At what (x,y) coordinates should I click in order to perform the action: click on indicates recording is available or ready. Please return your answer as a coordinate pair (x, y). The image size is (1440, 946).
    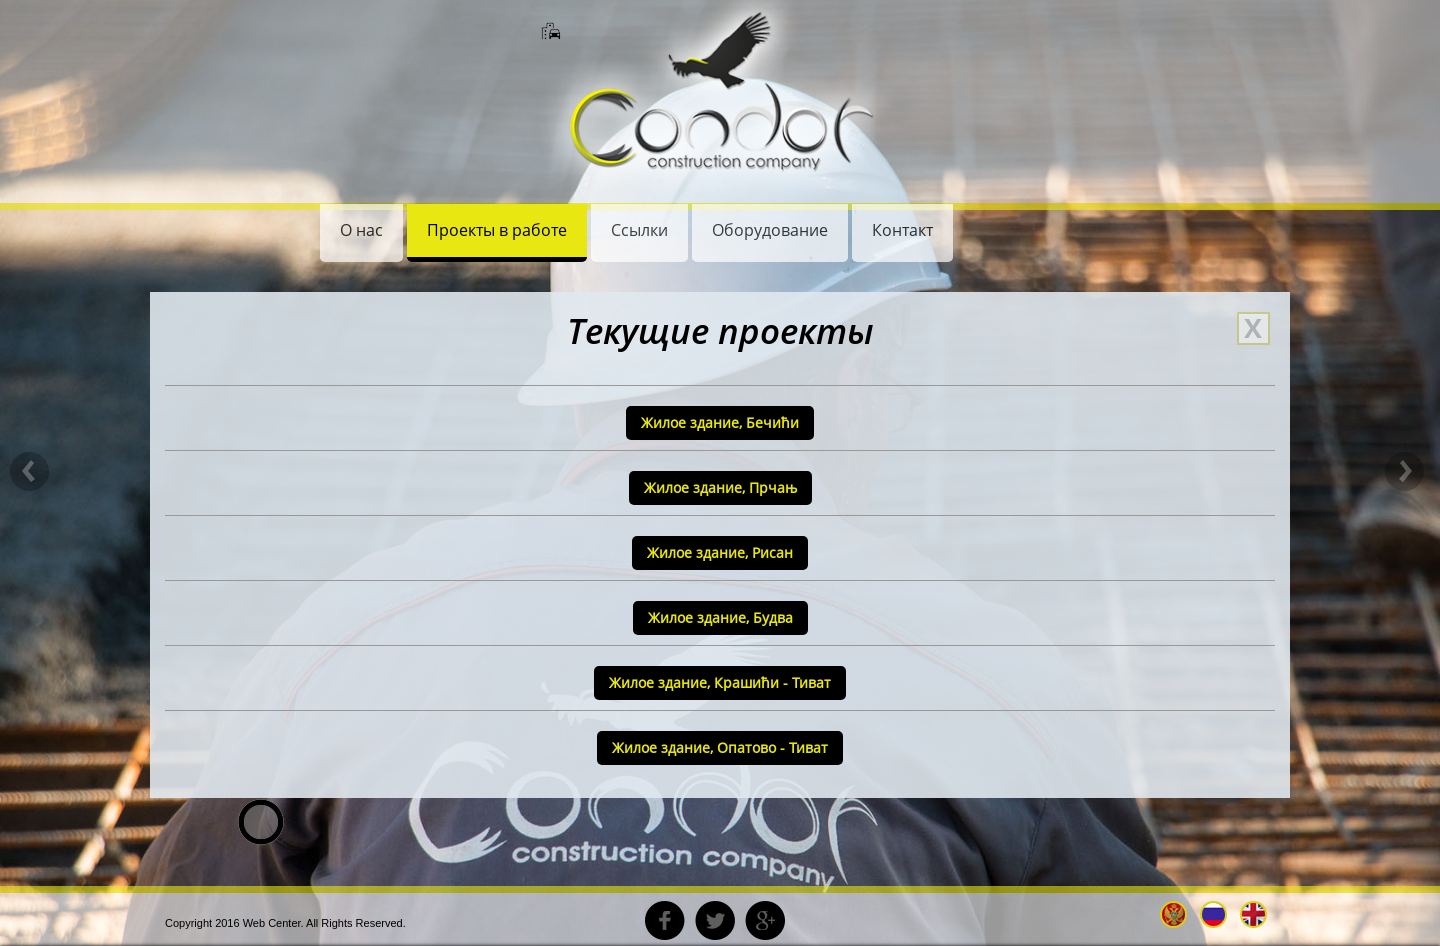
    Looking at the image, I should click on (261, 822).